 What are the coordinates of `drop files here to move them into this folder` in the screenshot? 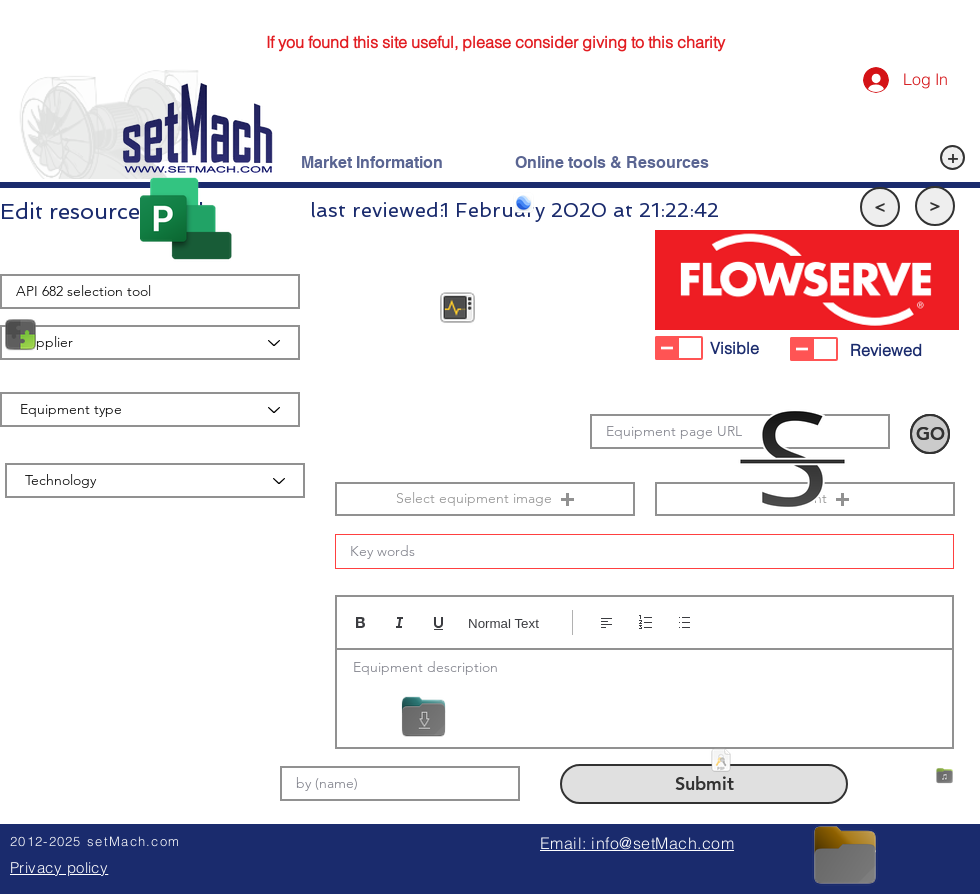 It's located at (845, 855).